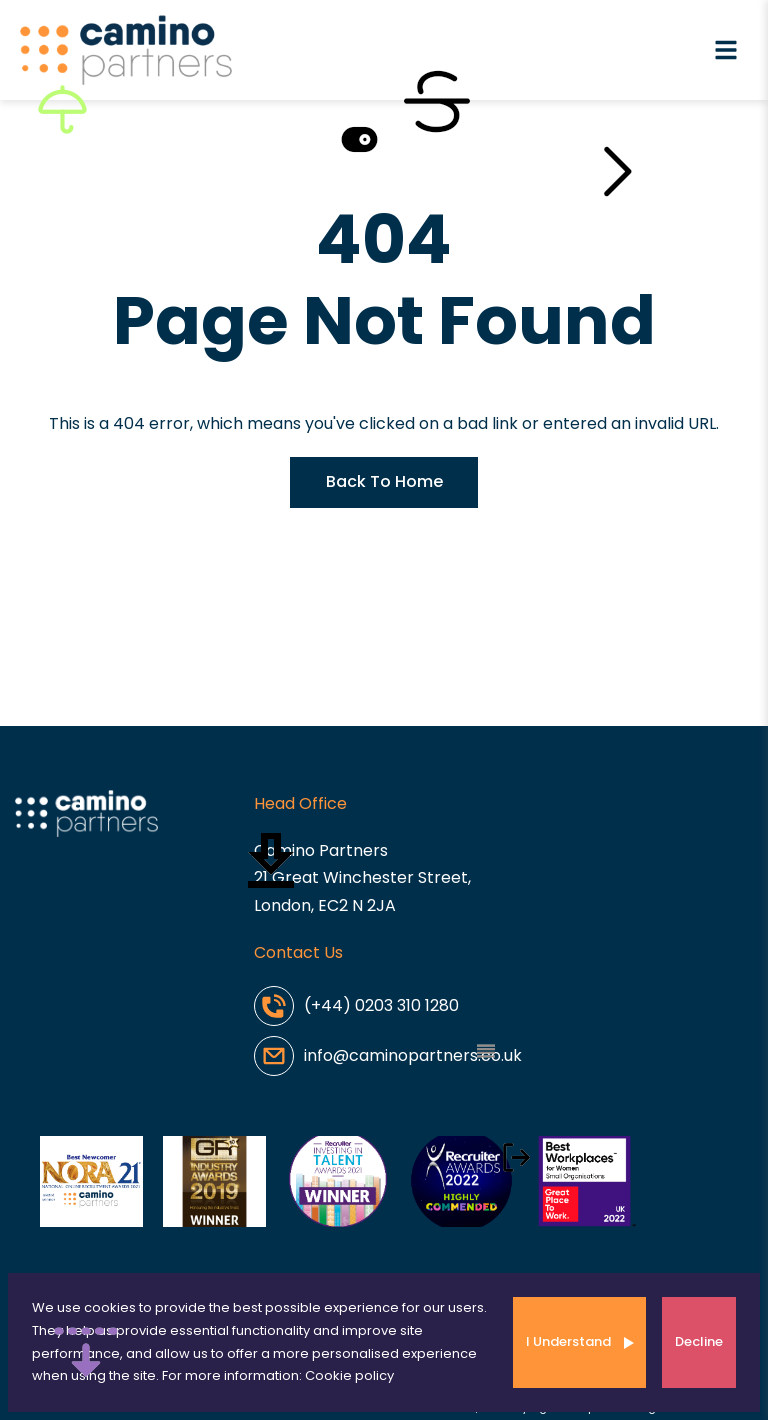  Describe the element at coordinates (359, 139) in the screenshot. I see `toggle switch in the on/enabled position` at that location.